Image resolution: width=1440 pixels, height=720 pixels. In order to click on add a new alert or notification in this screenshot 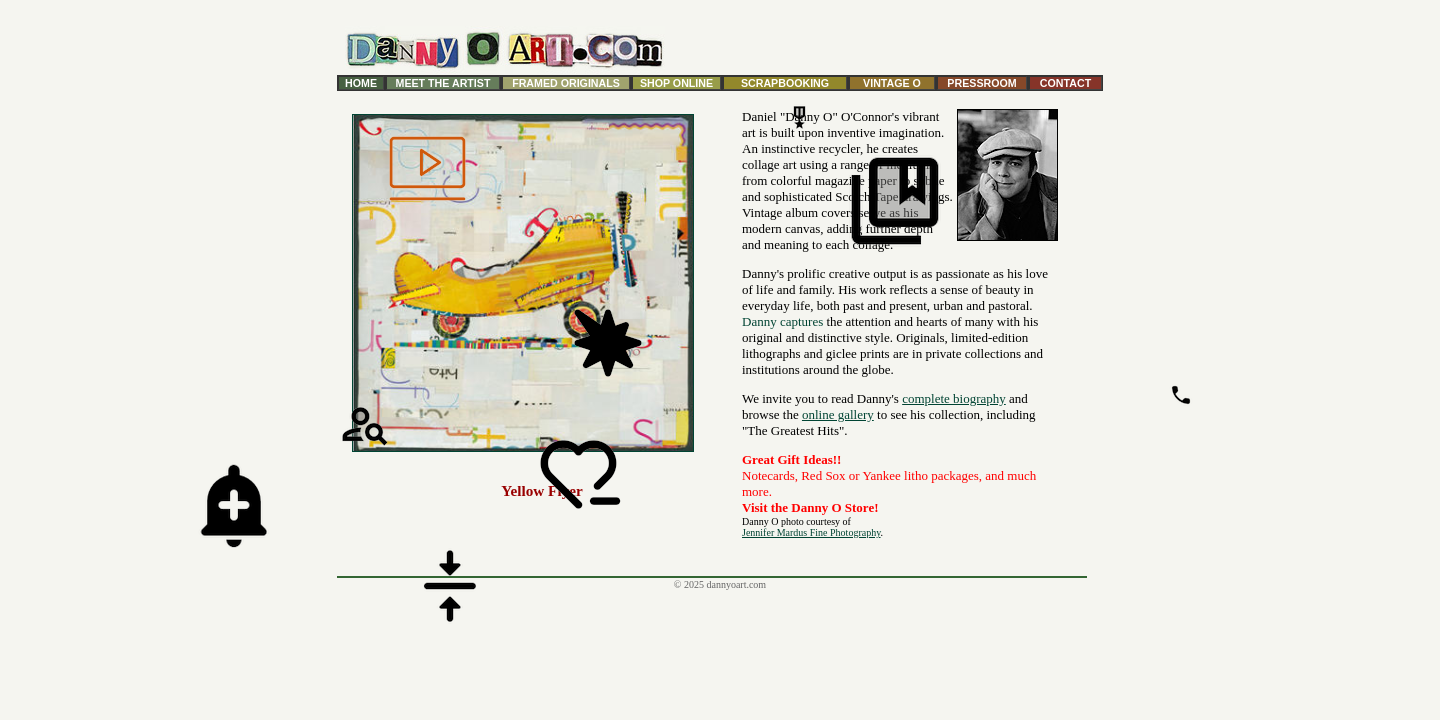, I will do `click(234, 505)`.